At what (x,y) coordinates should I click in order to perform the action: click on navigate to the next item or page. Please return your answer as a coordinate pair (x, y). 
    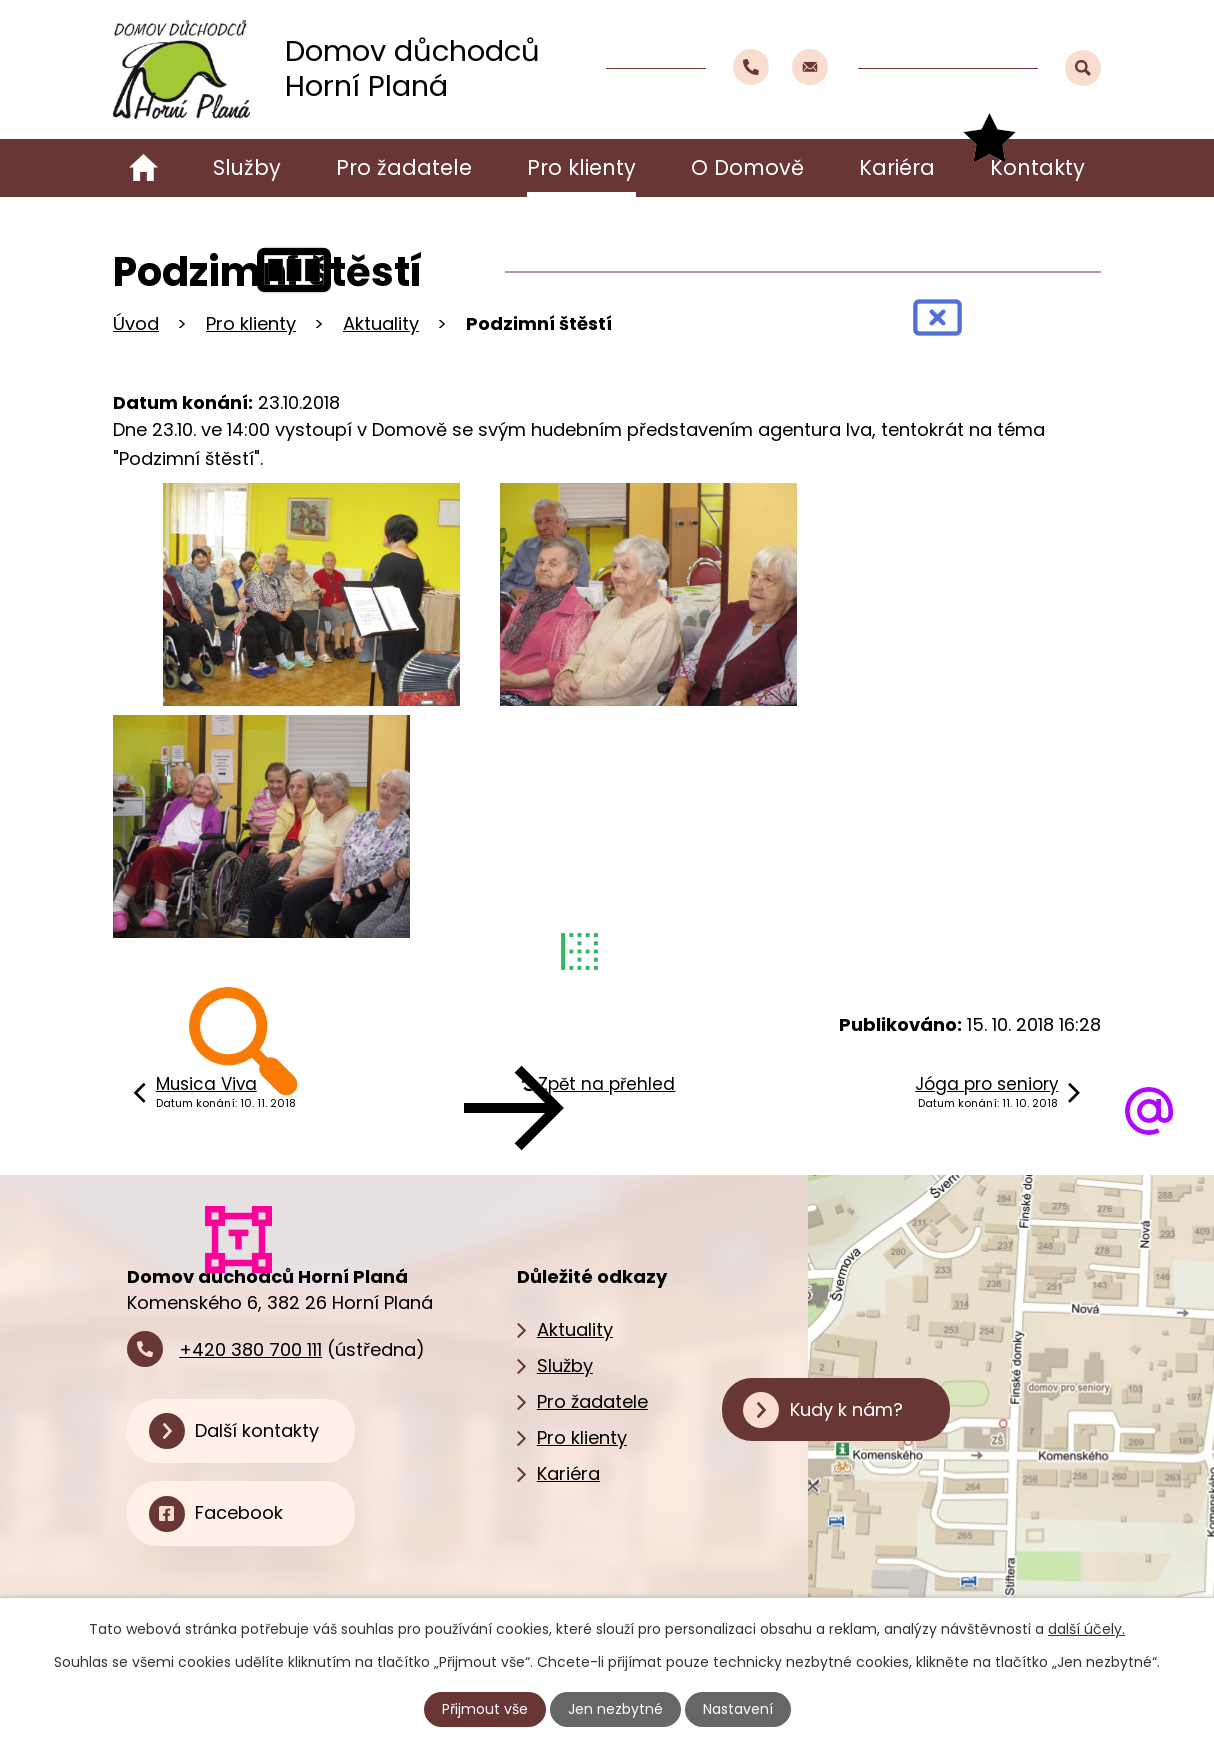
    Looking at the image, I should click on (514, 1108).